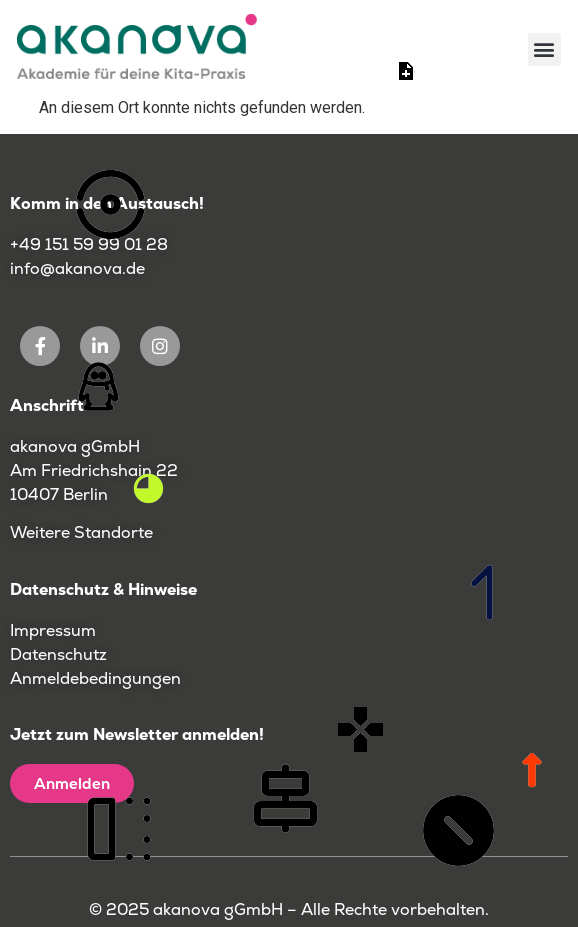 The height and width of the screenshot is (927, 578). Describe the element at coordinates (98, 386) in the screenshot. I see `open QQ messenger` at that location.